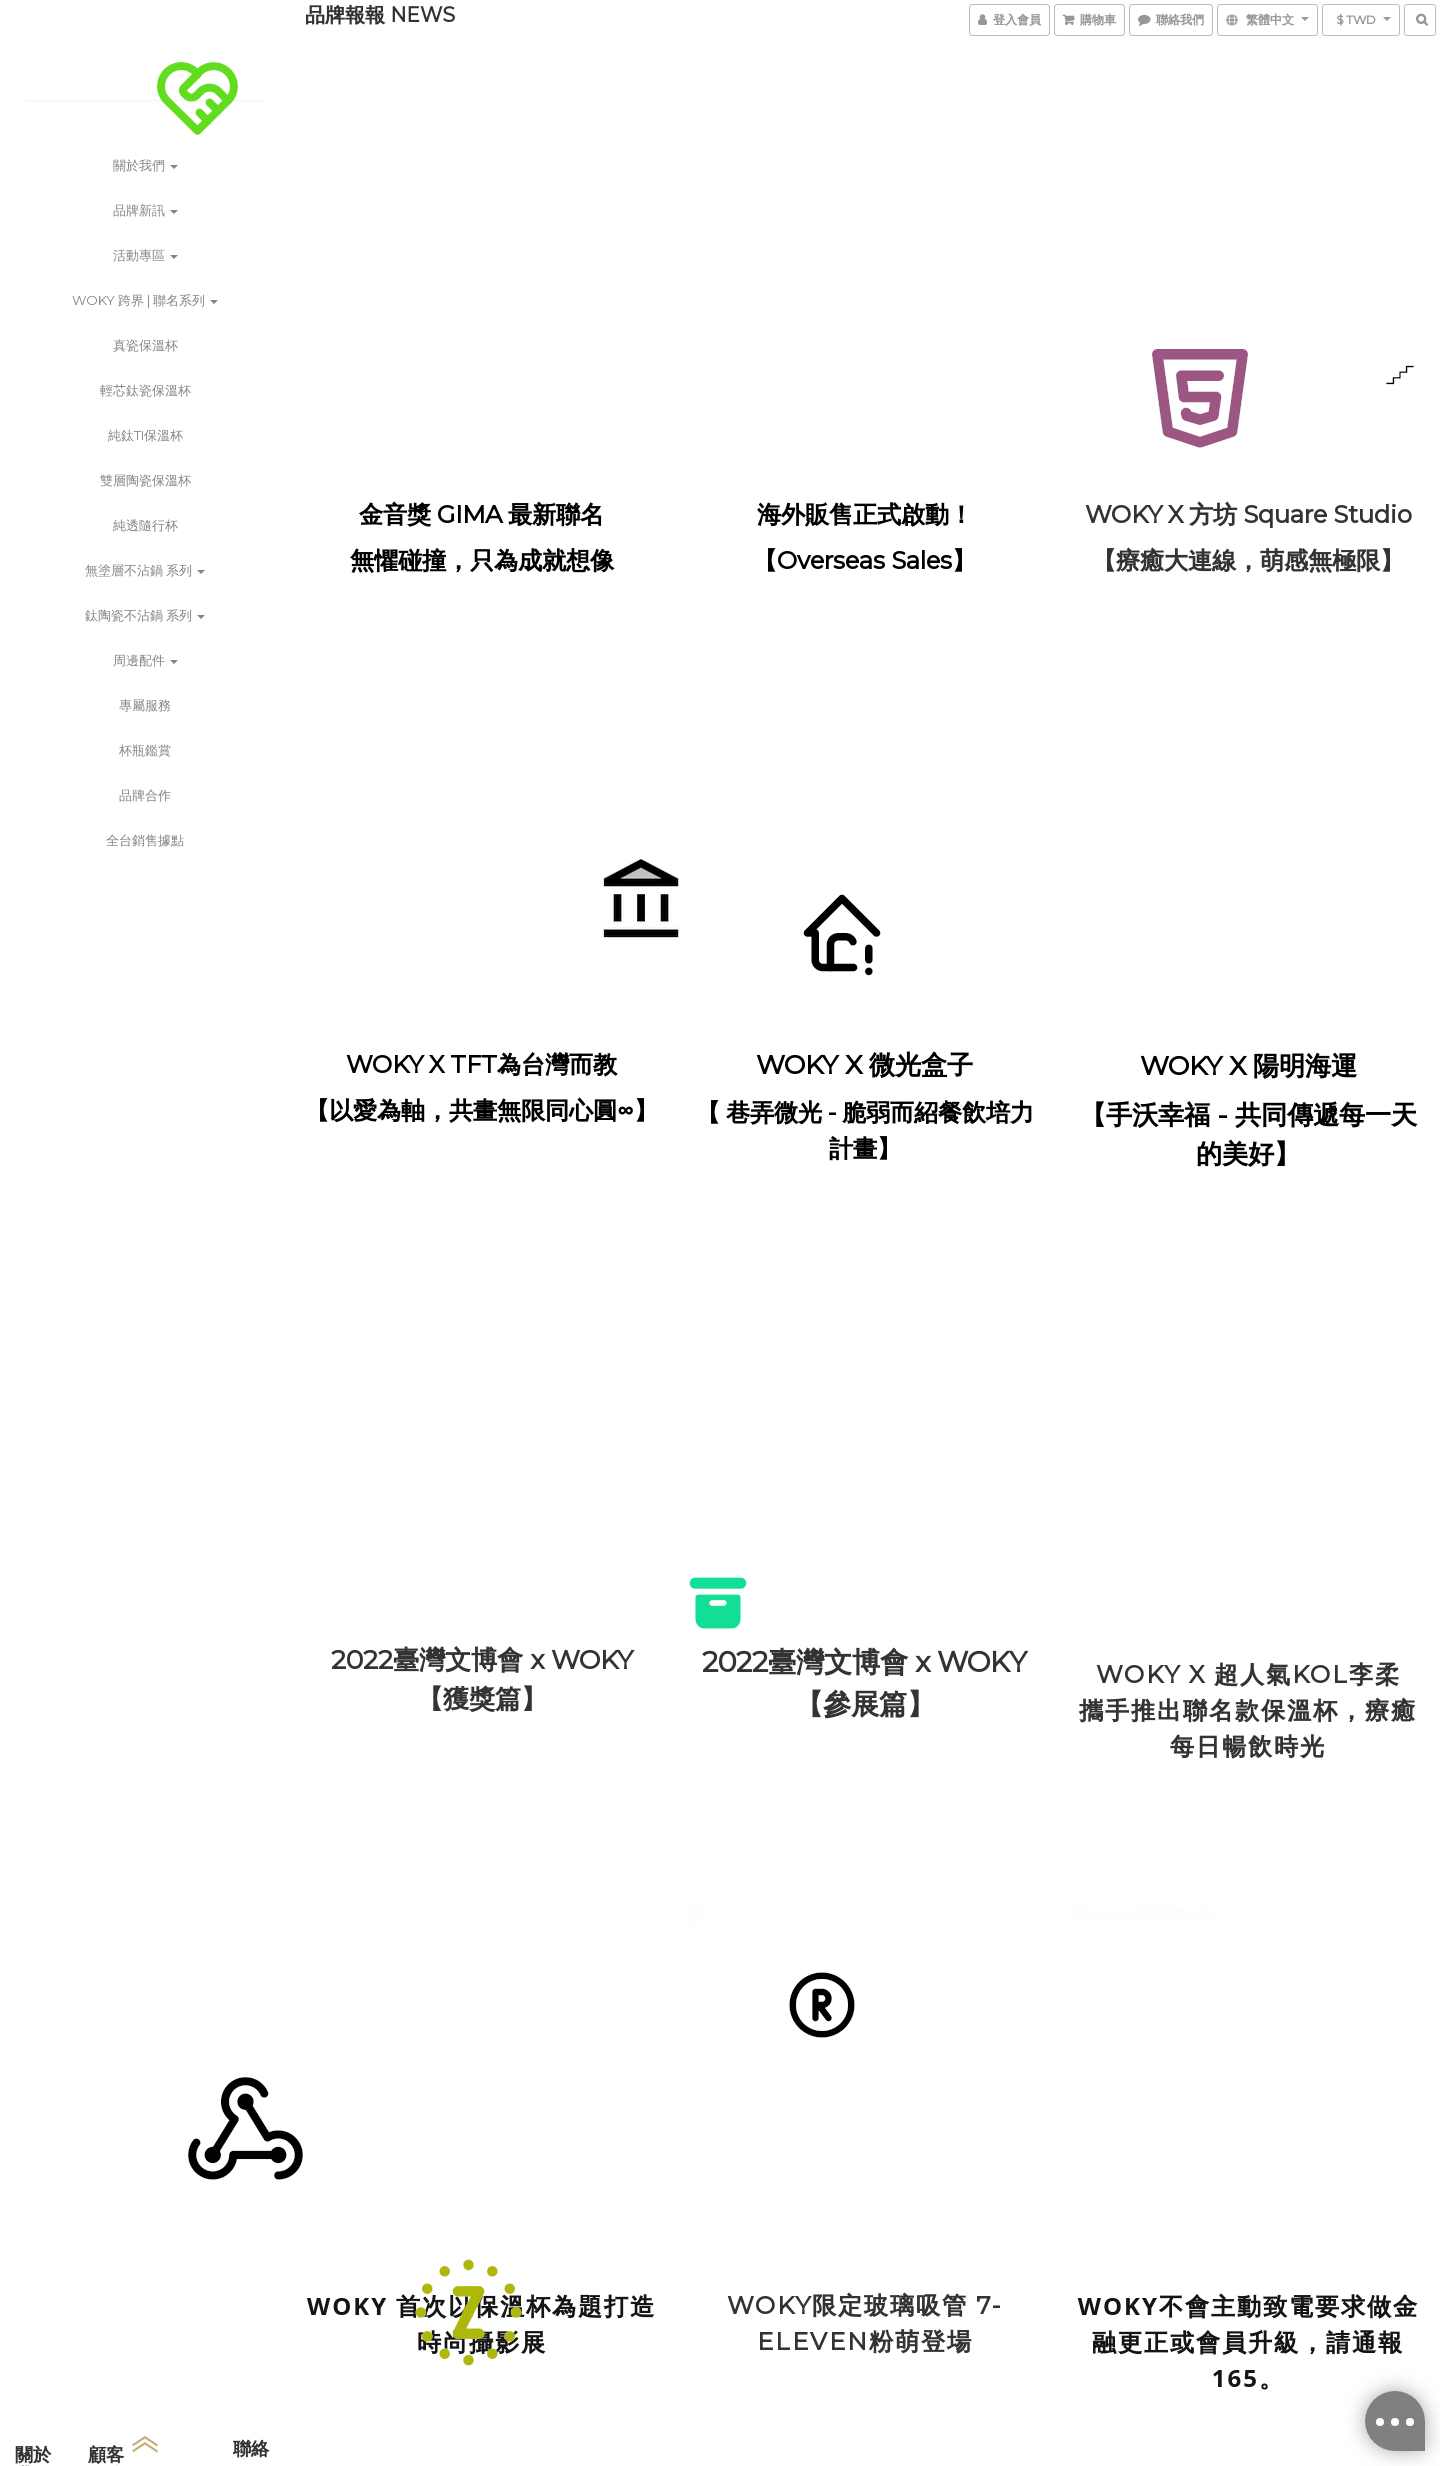  Describe the element at coordinates (643, 902) in the screenshot. I see `access banking or financial services` at that location.